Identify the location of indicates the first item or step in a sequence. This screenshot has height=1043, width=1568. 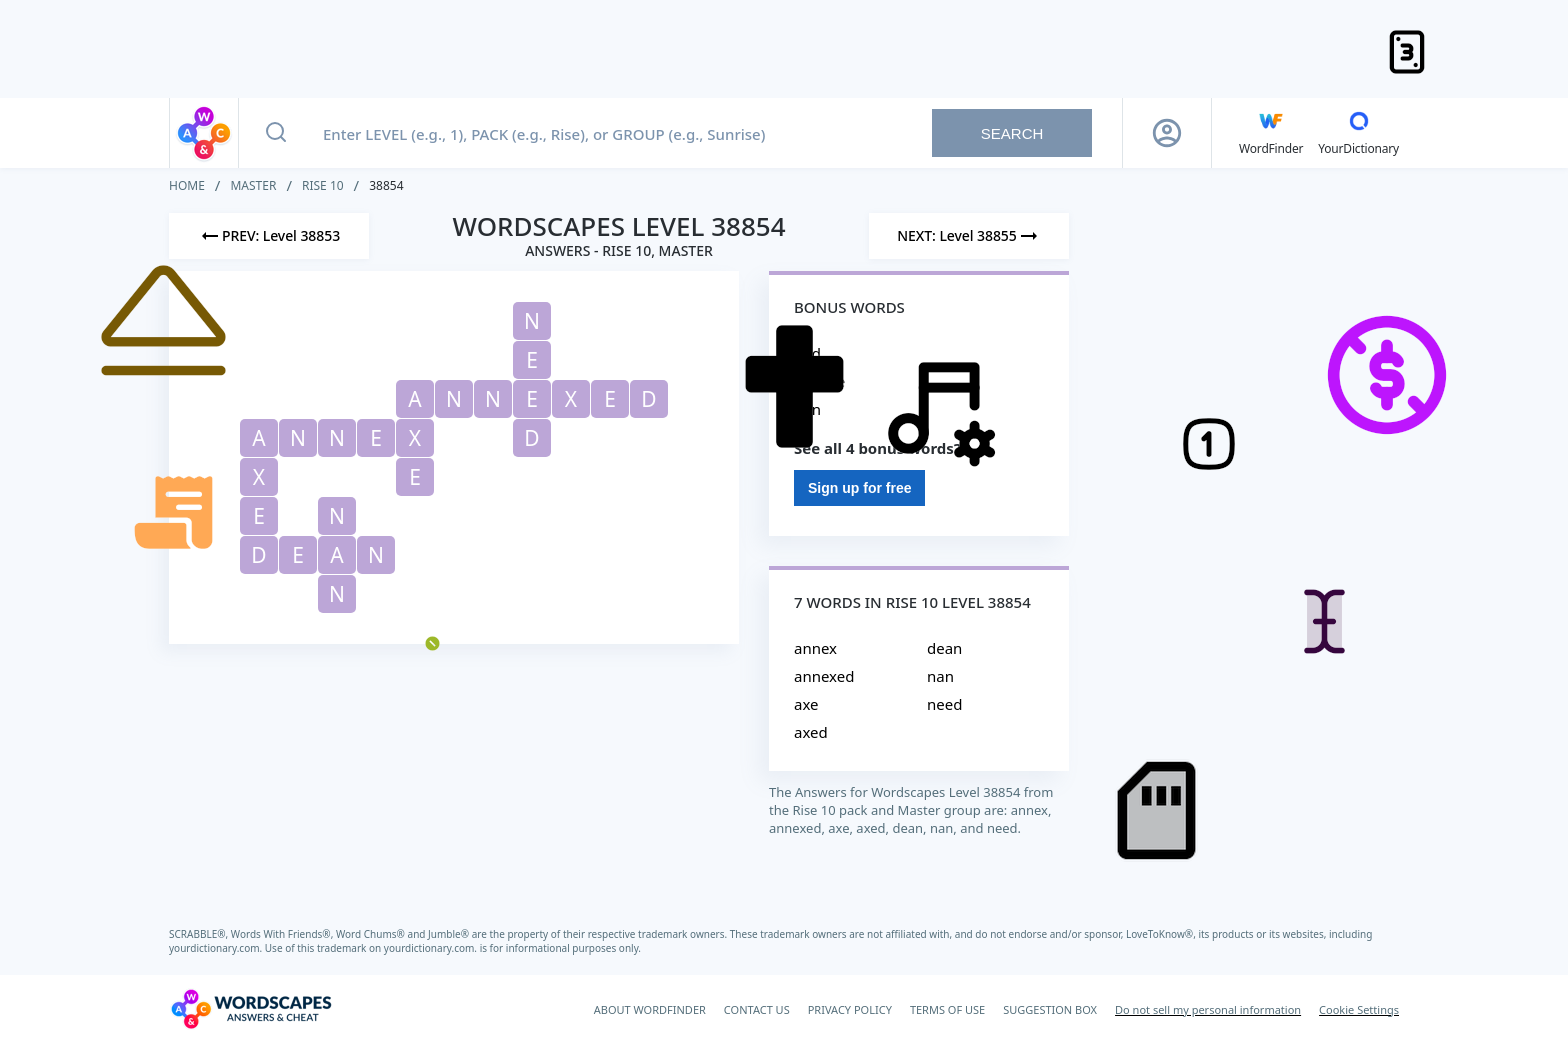
(1209, 444).